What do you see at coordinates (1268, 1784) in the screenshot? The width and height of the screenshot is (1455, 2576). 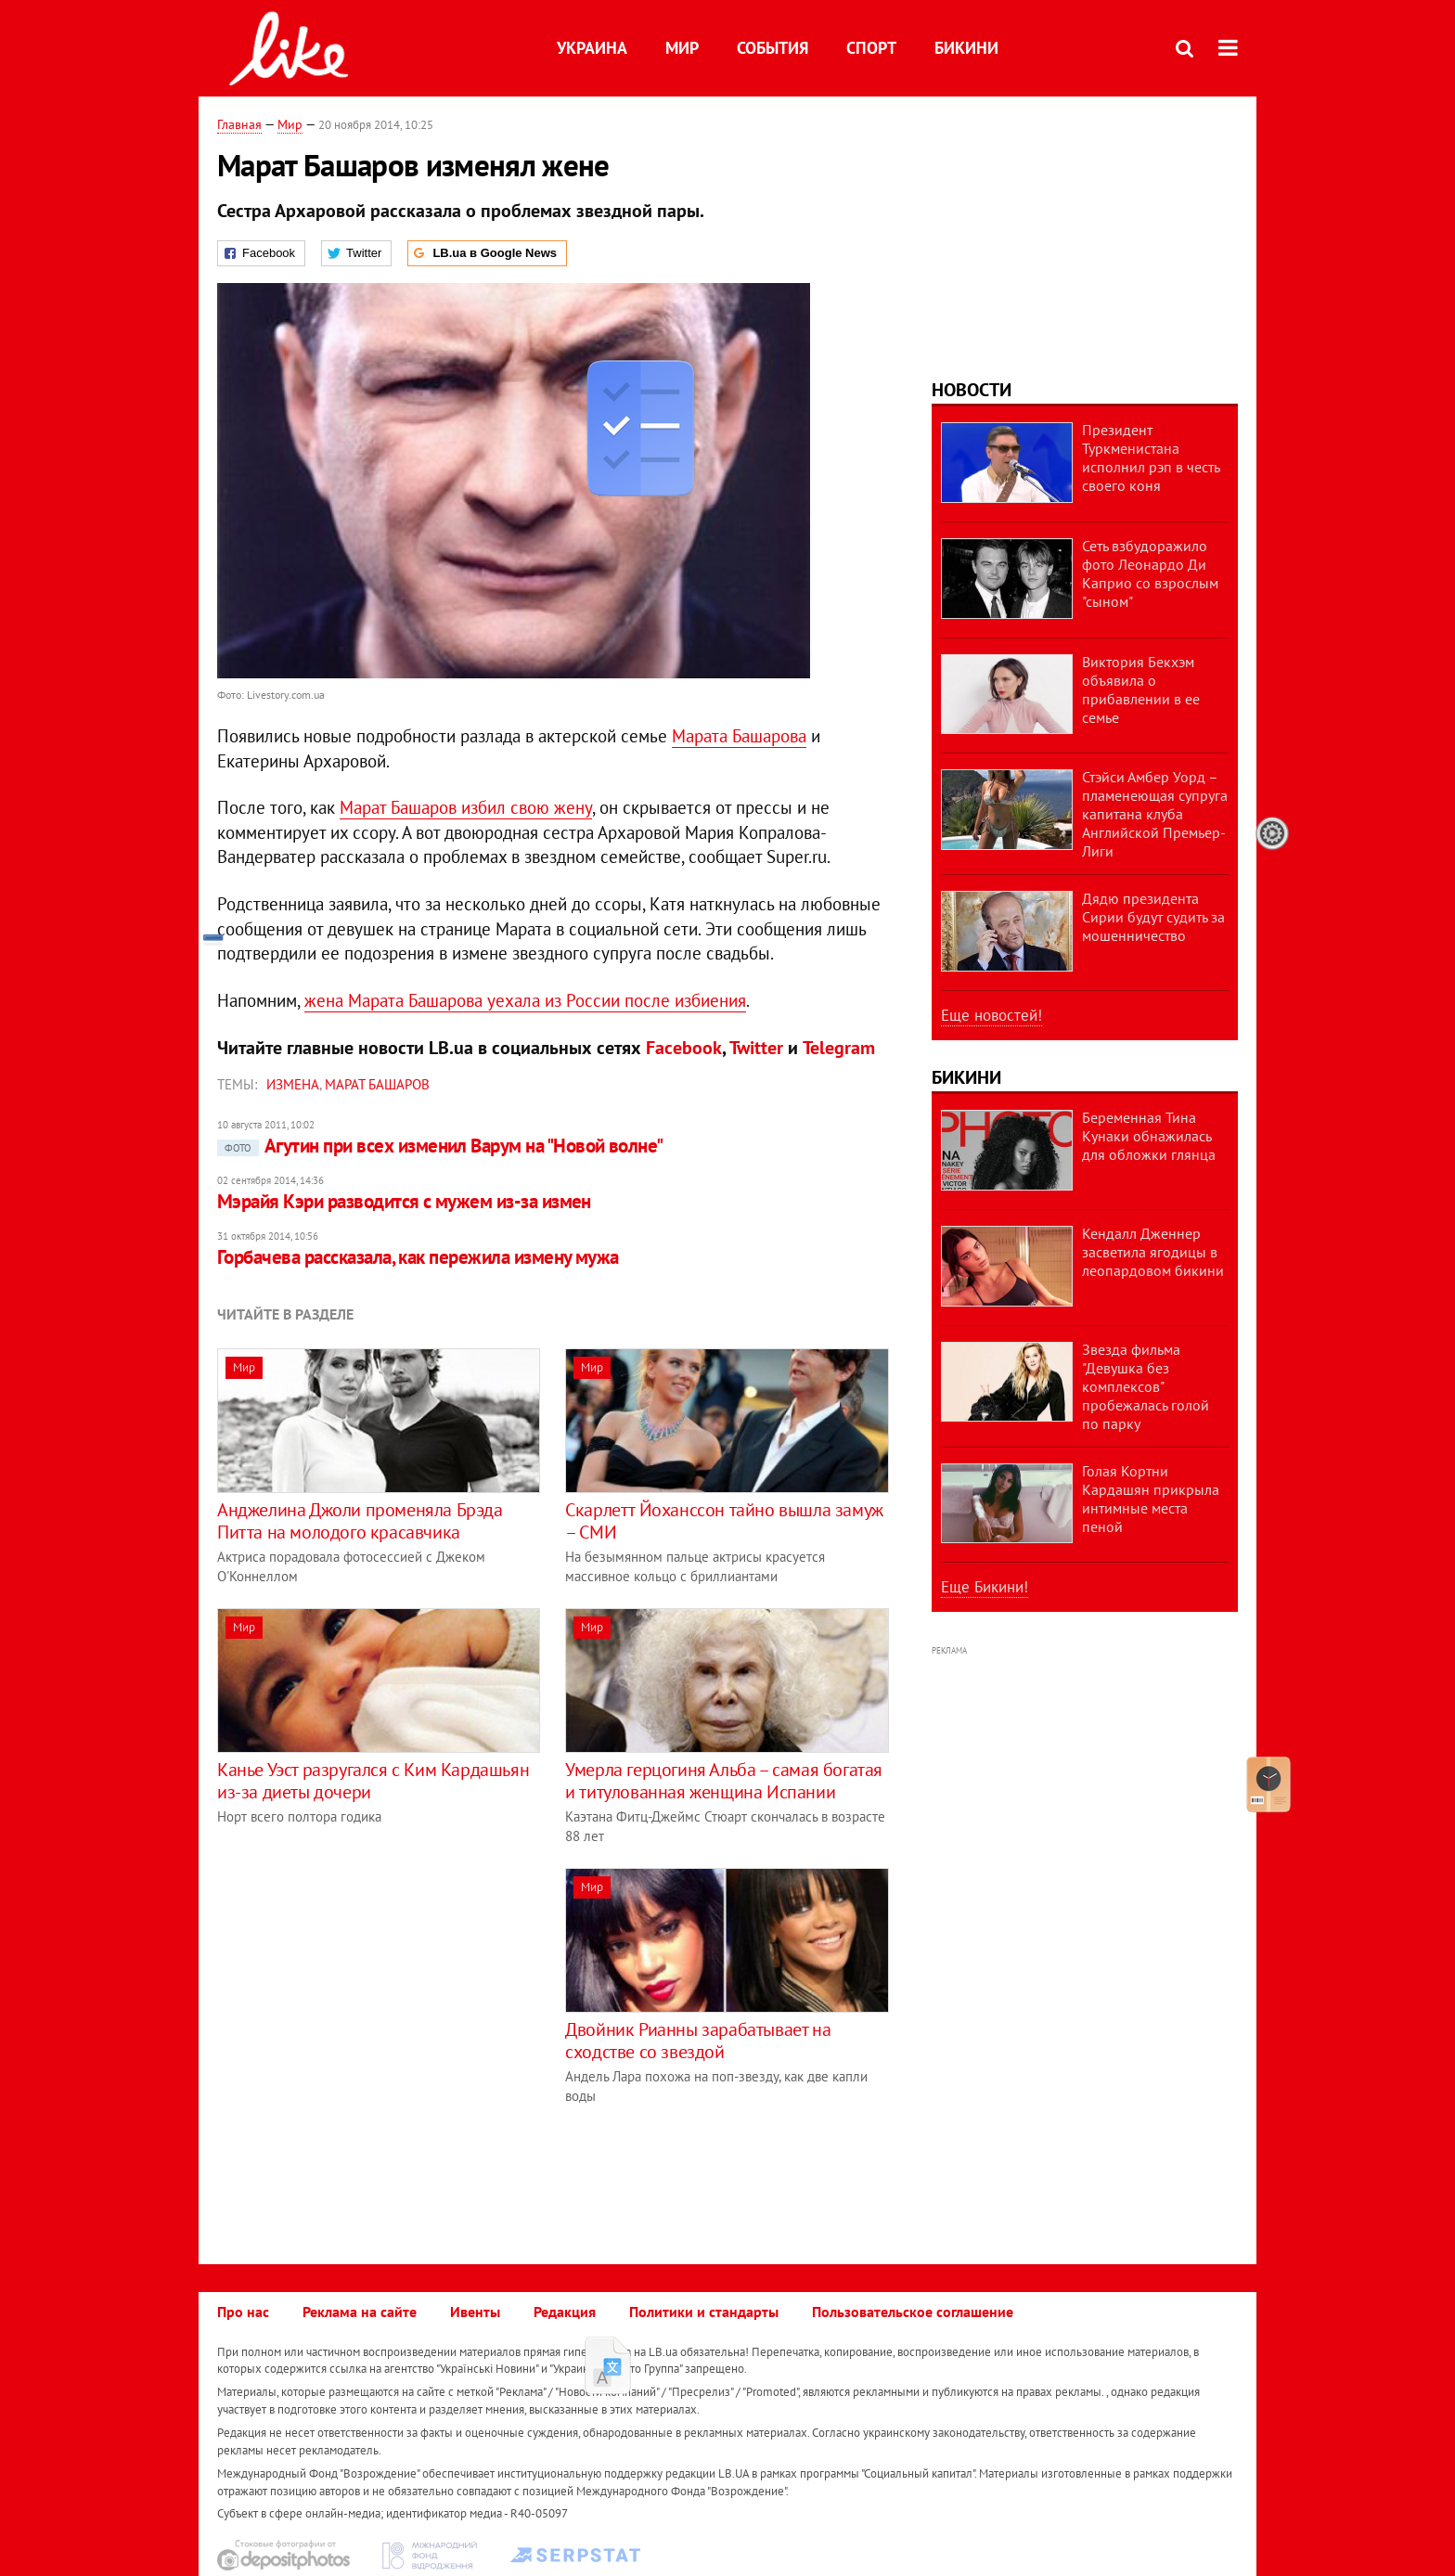 I see `package manager is processing or waiting` at bounding box center [1268, 1784].